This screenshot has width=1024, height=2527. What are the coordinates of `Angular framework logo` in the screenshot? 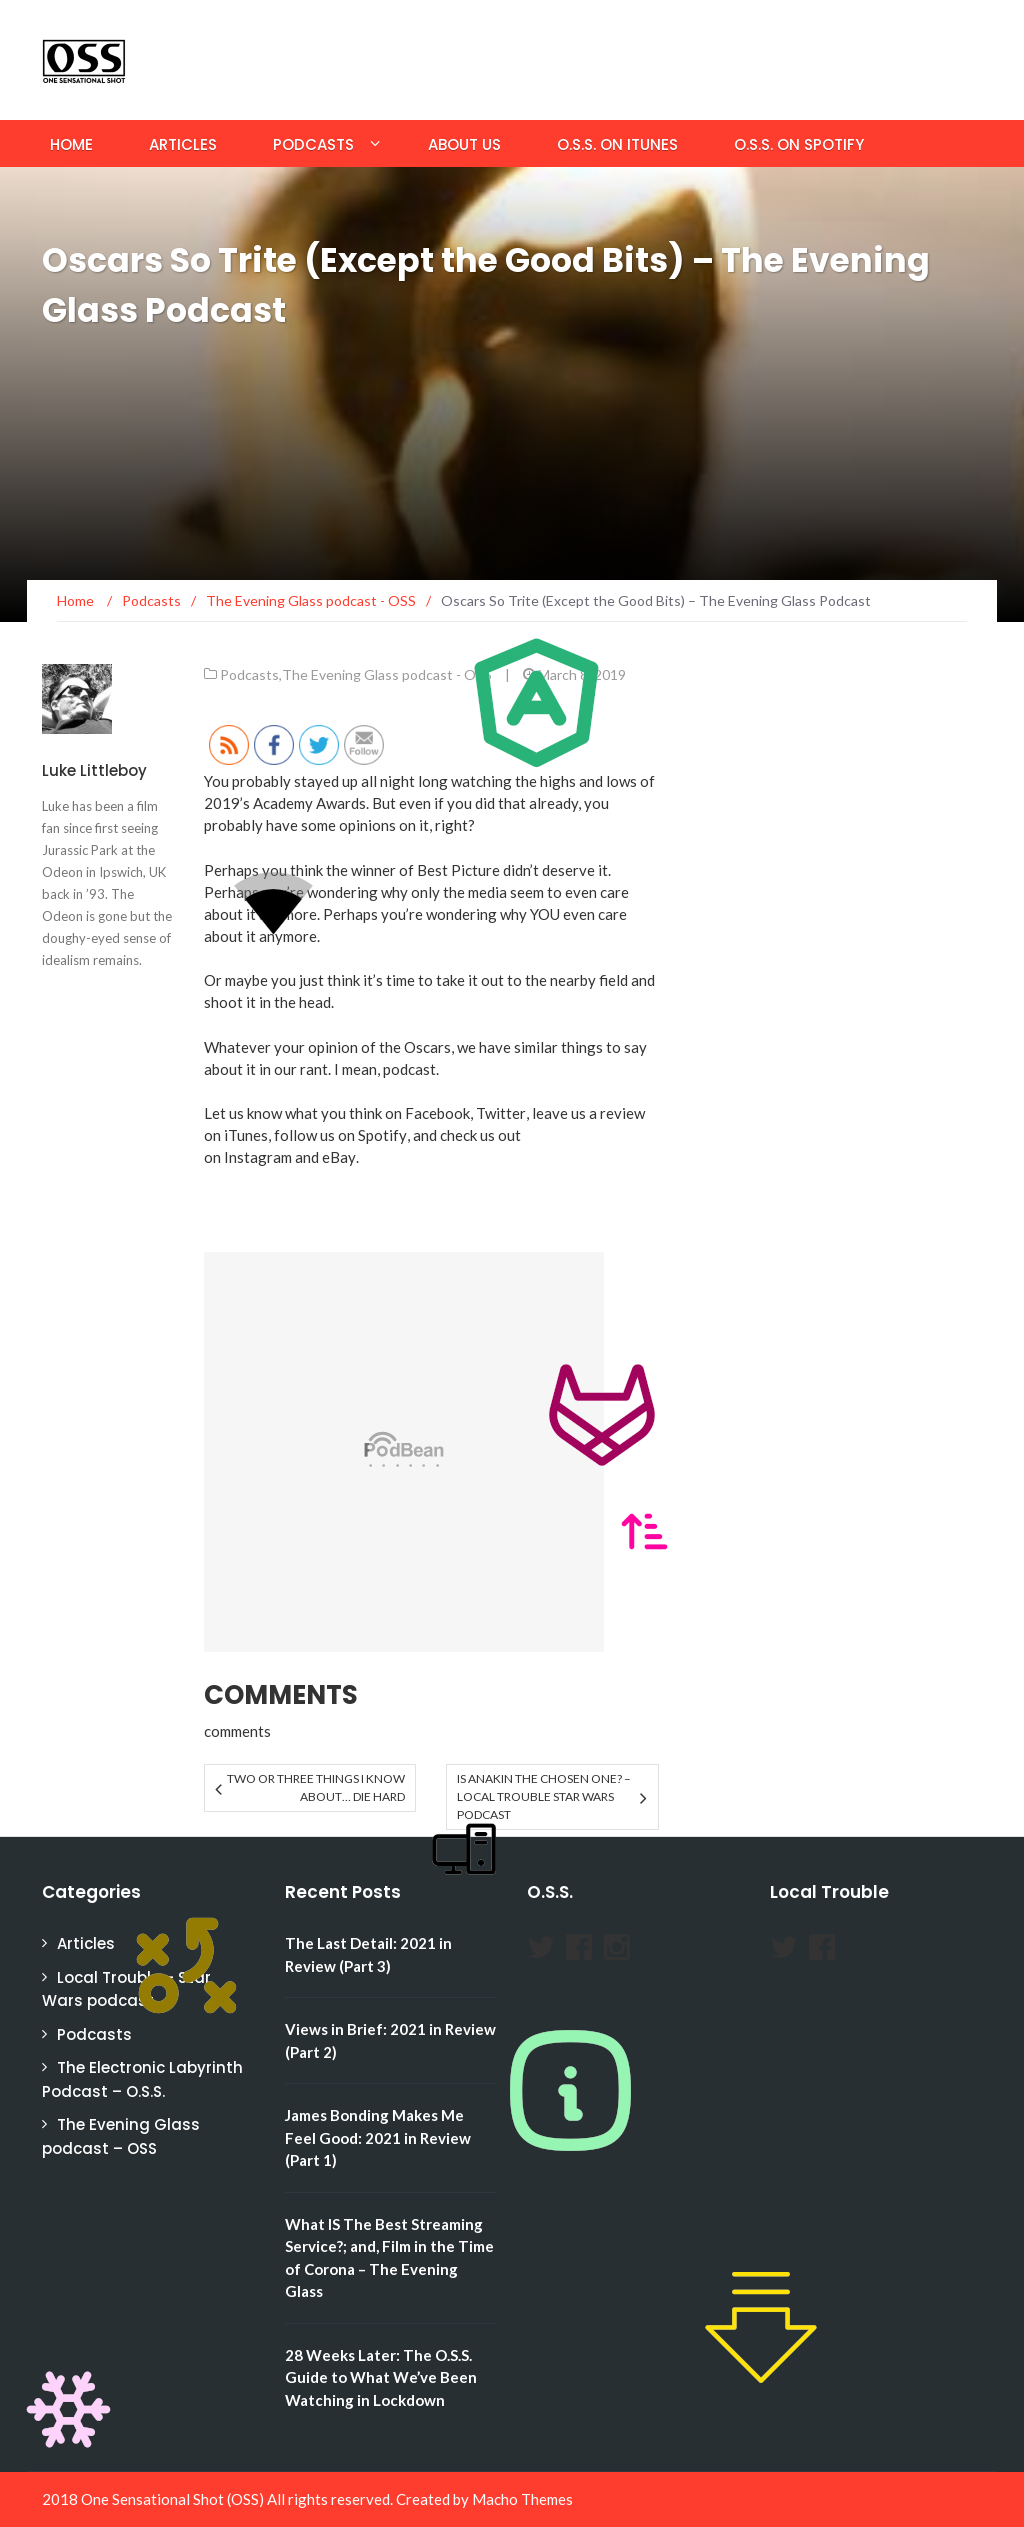 It's located at (536, 700).